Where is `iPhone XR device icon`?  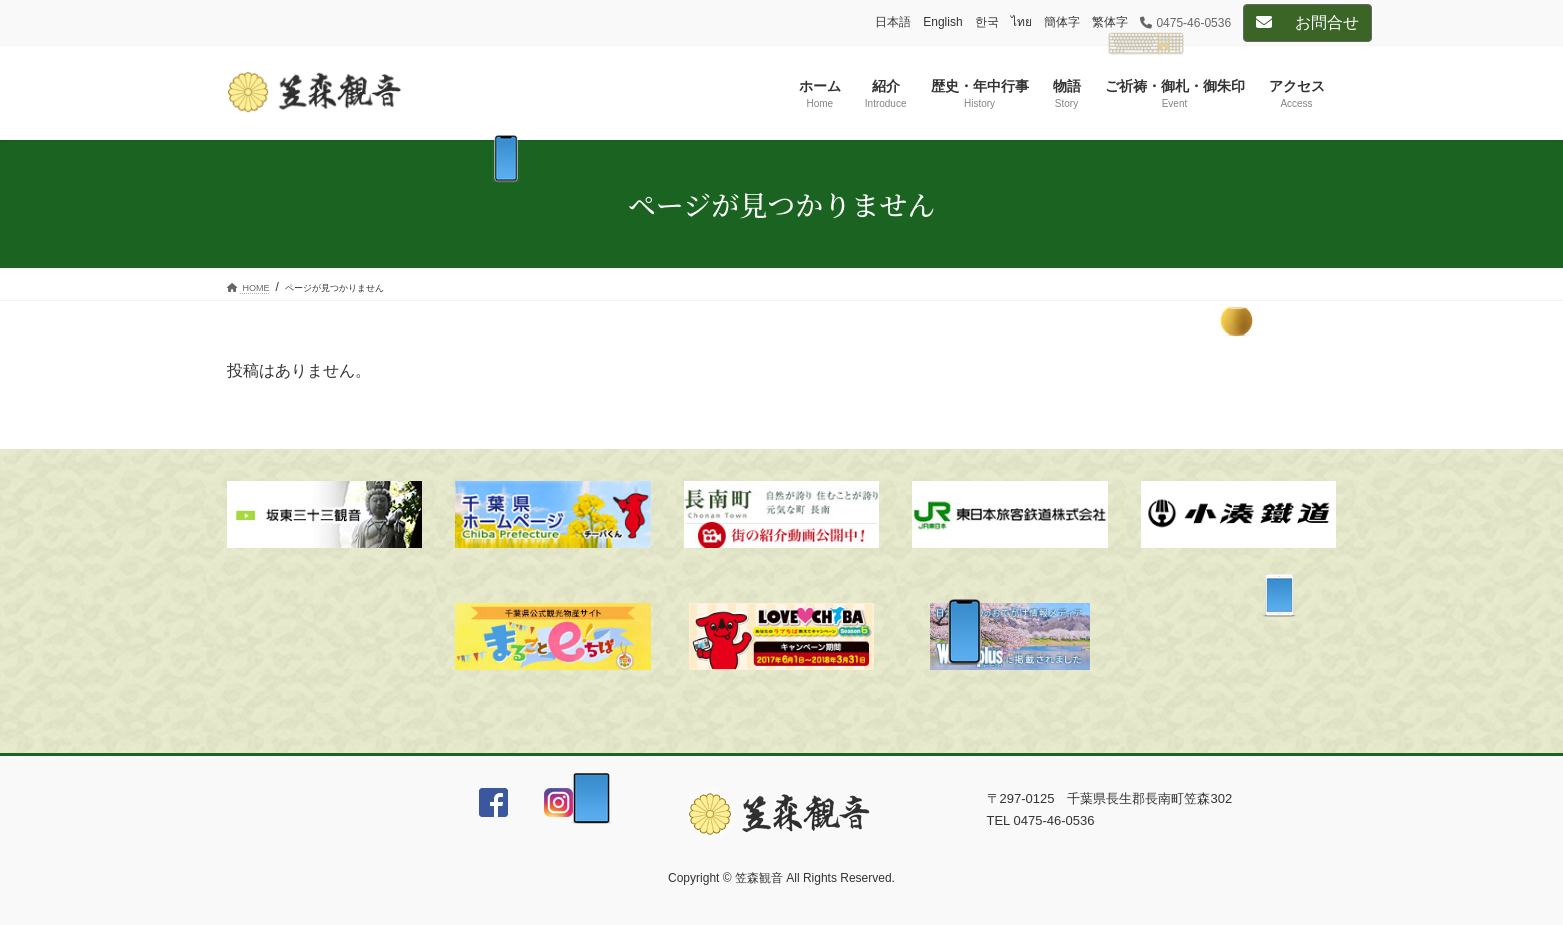 iPhone XR device icon is located at coordinates (506, 159).